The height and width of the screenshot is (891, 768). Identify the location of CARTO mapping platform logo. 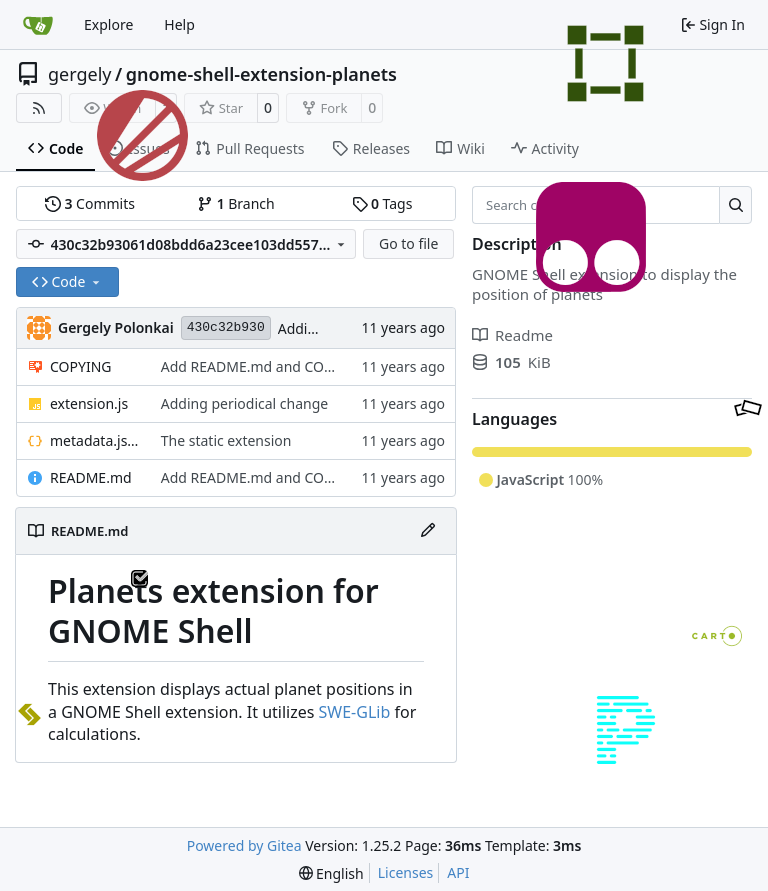
(717, 636).